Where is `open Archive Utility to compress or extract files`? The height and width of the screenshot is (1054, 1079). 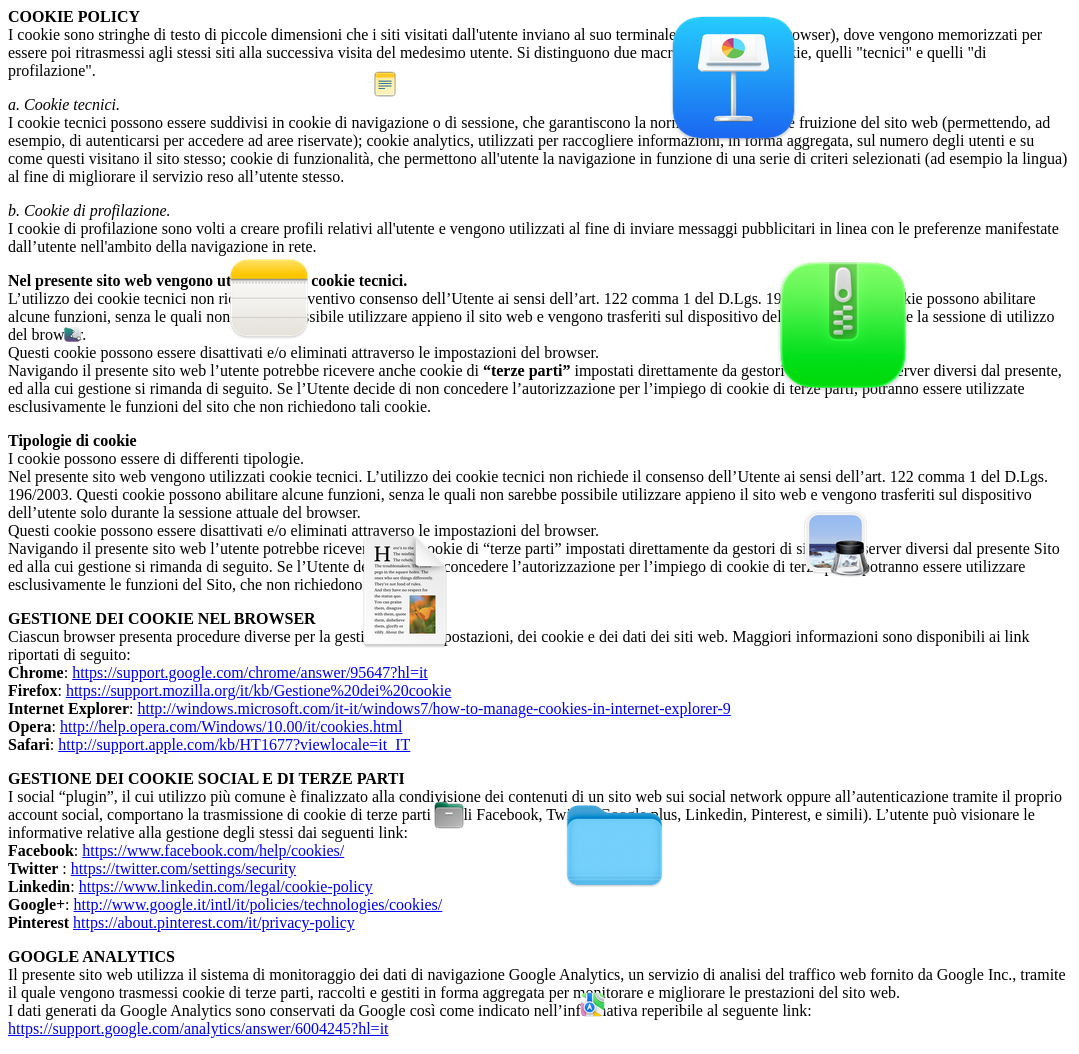 open Archive Utility to compress or extract files is located at coordinates (843, 325).